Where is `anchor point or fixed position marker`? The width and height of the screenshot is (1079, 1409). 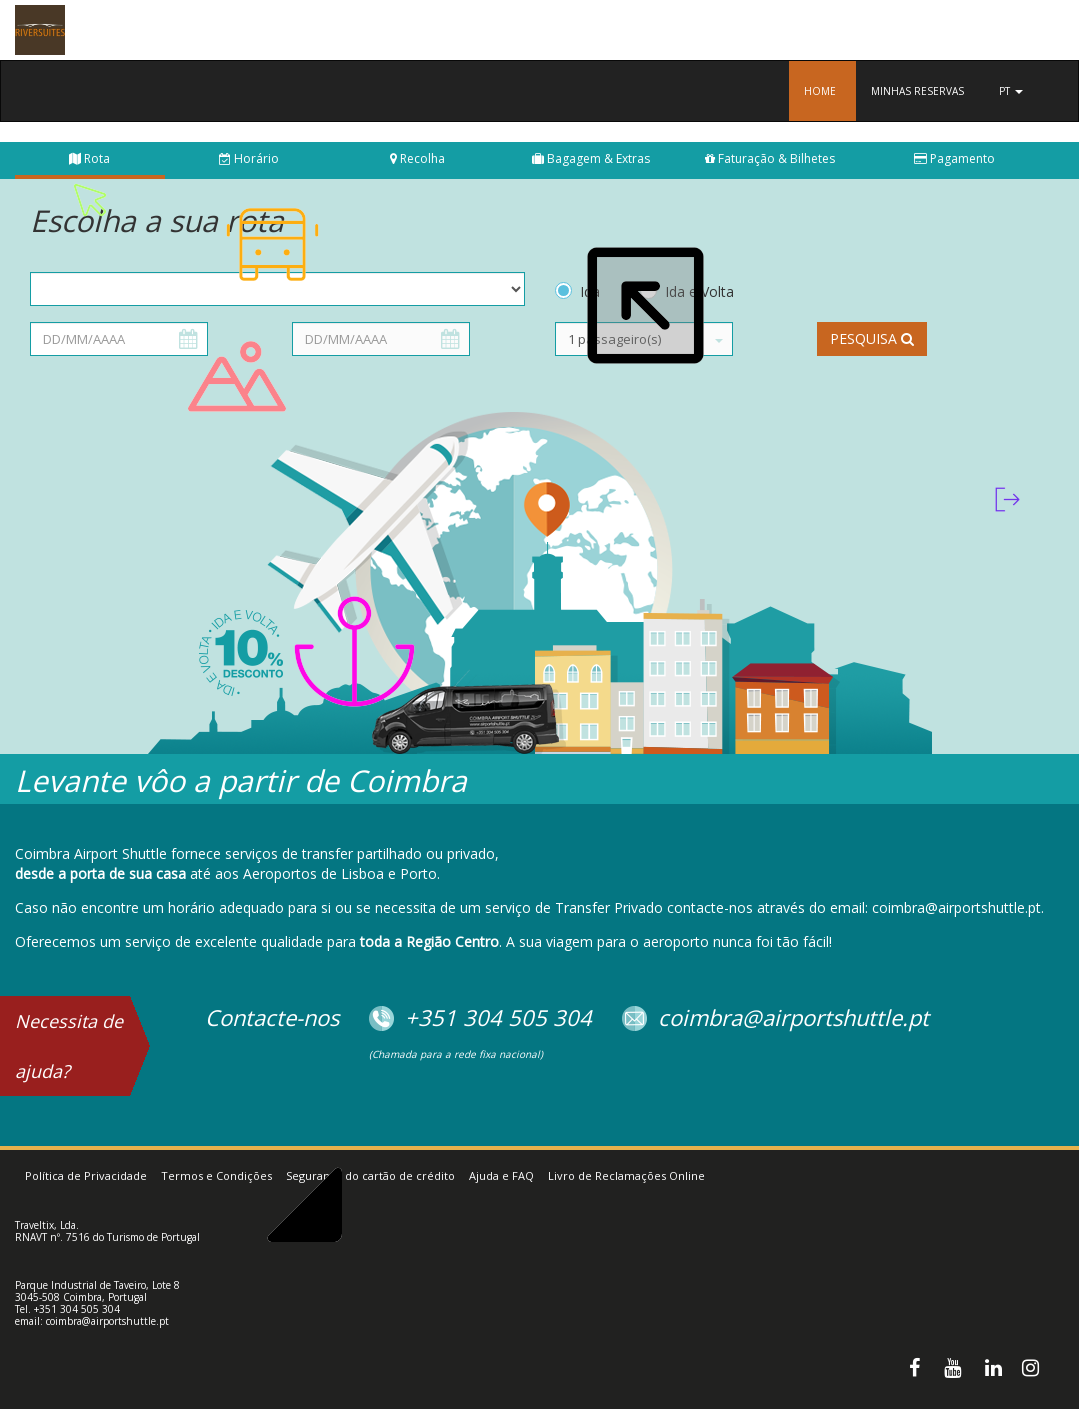 anchor point or fixed position marker is located at coordinates (354, 651).